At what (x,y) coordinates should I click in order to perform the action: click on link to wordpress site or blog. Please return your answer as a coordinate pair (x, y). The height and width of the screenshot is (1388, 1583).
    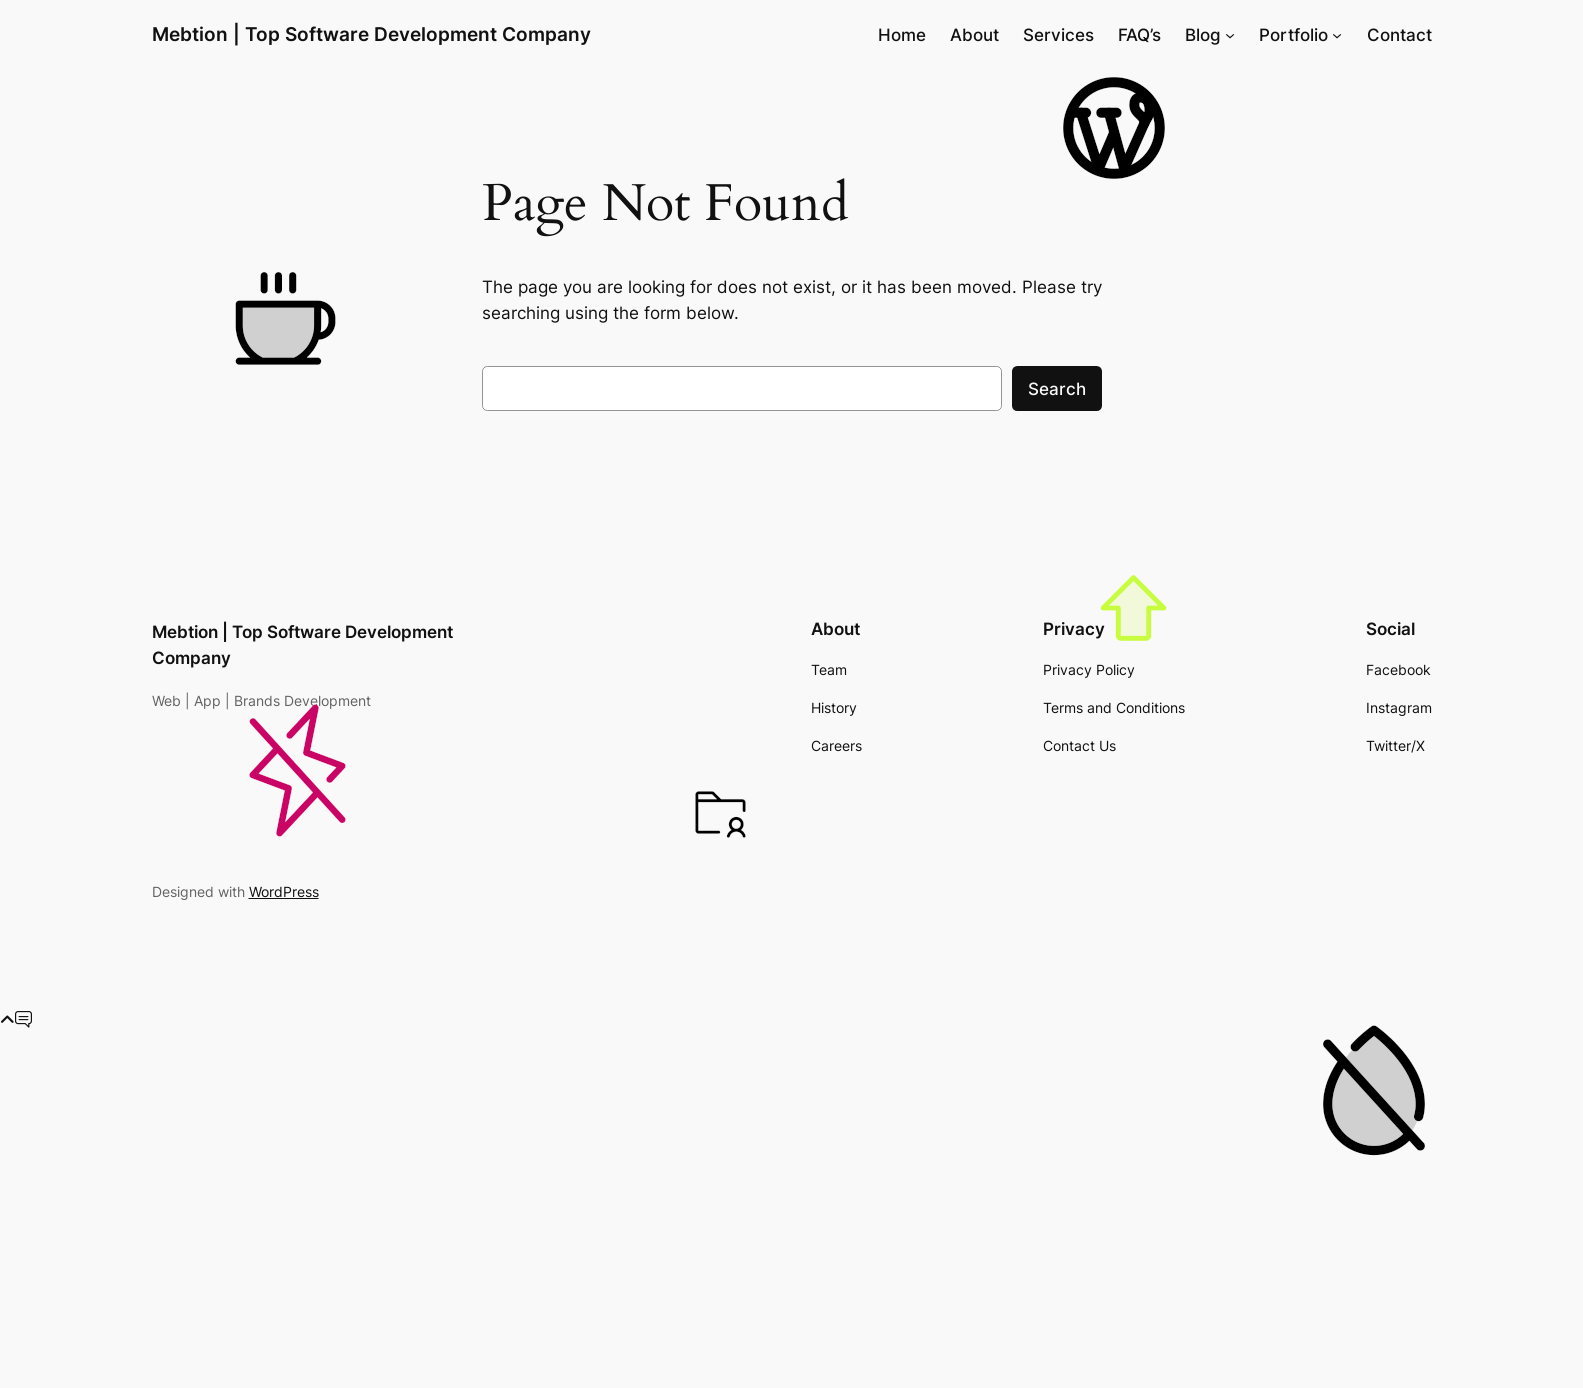
    Looking at the image, I should click on (1114, 128).